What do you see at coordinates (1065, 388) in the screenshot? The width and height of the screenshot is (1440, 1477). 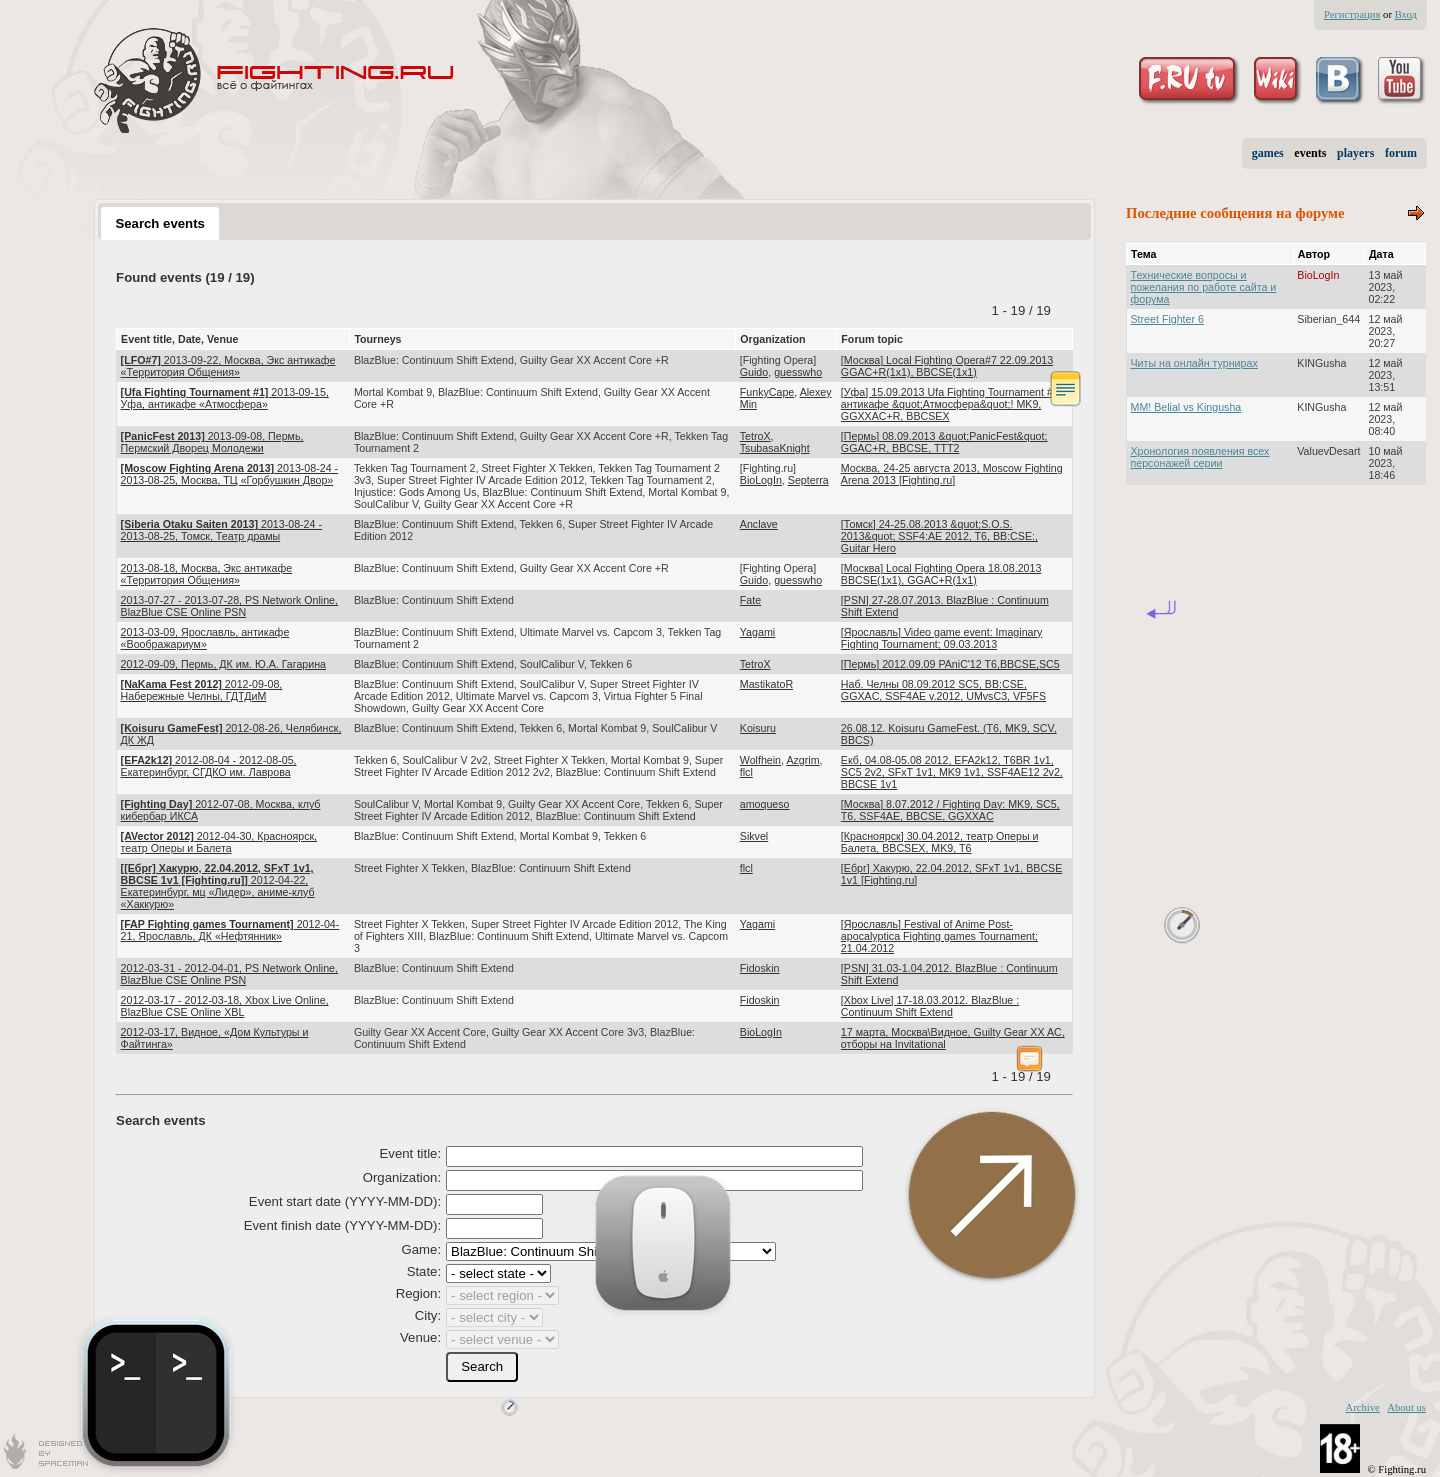 I see `open the notes application` at bounding box center [1065, 388].